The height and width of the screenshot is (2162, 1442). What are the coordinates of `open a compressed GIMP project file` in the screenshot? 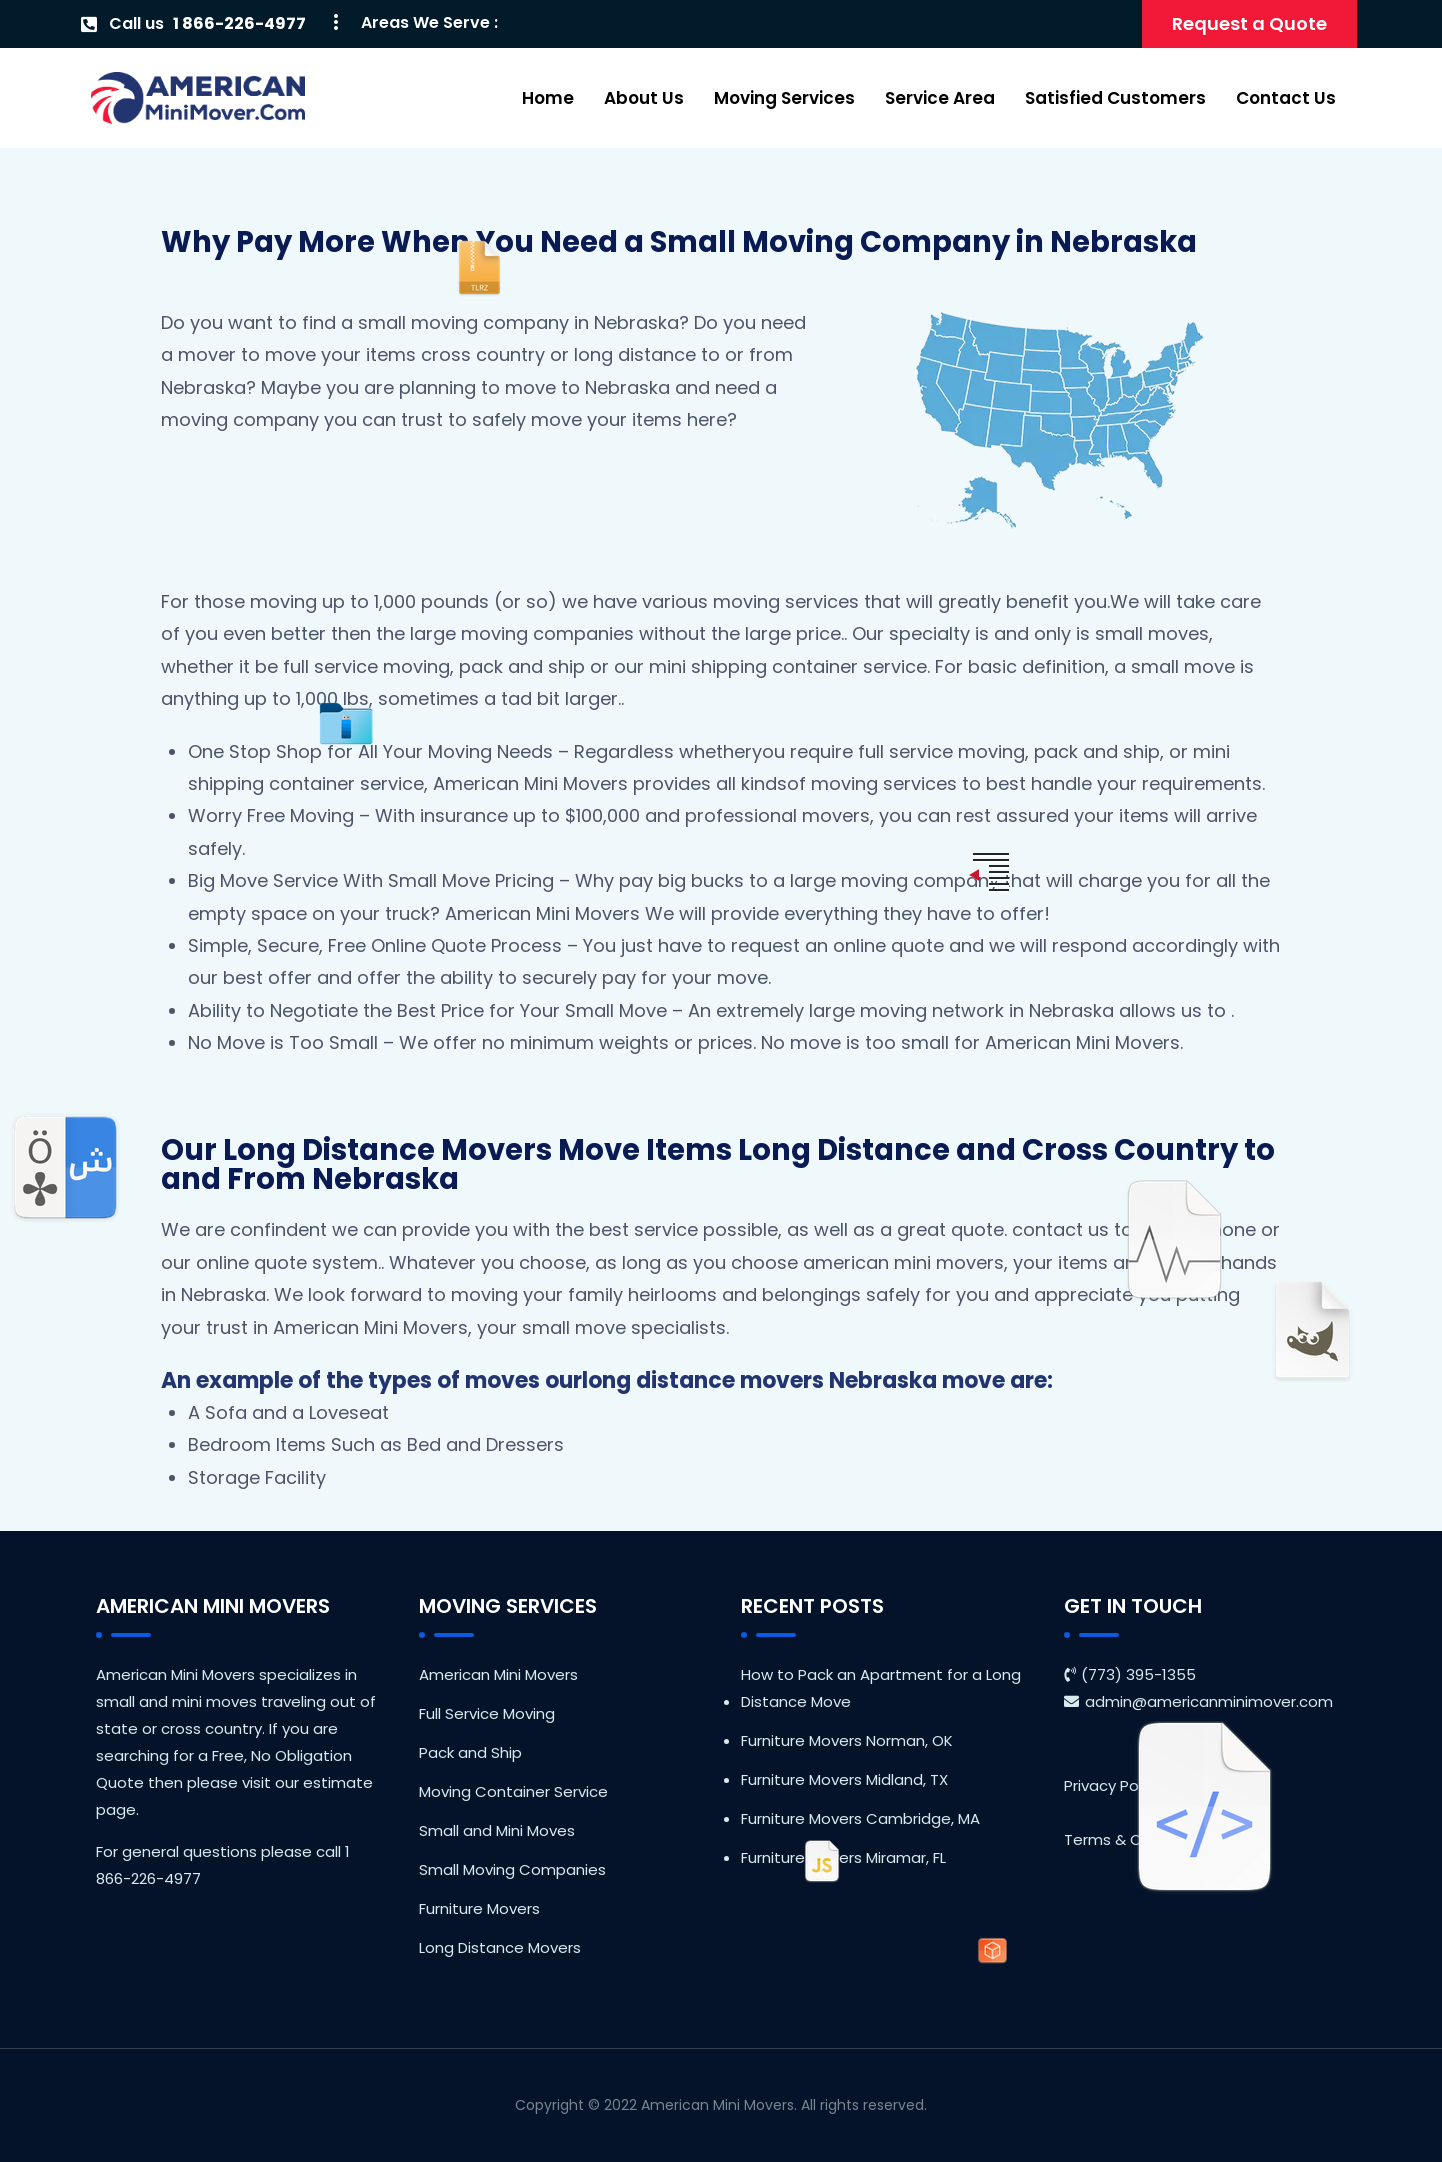 It's located at (1312, 1331).